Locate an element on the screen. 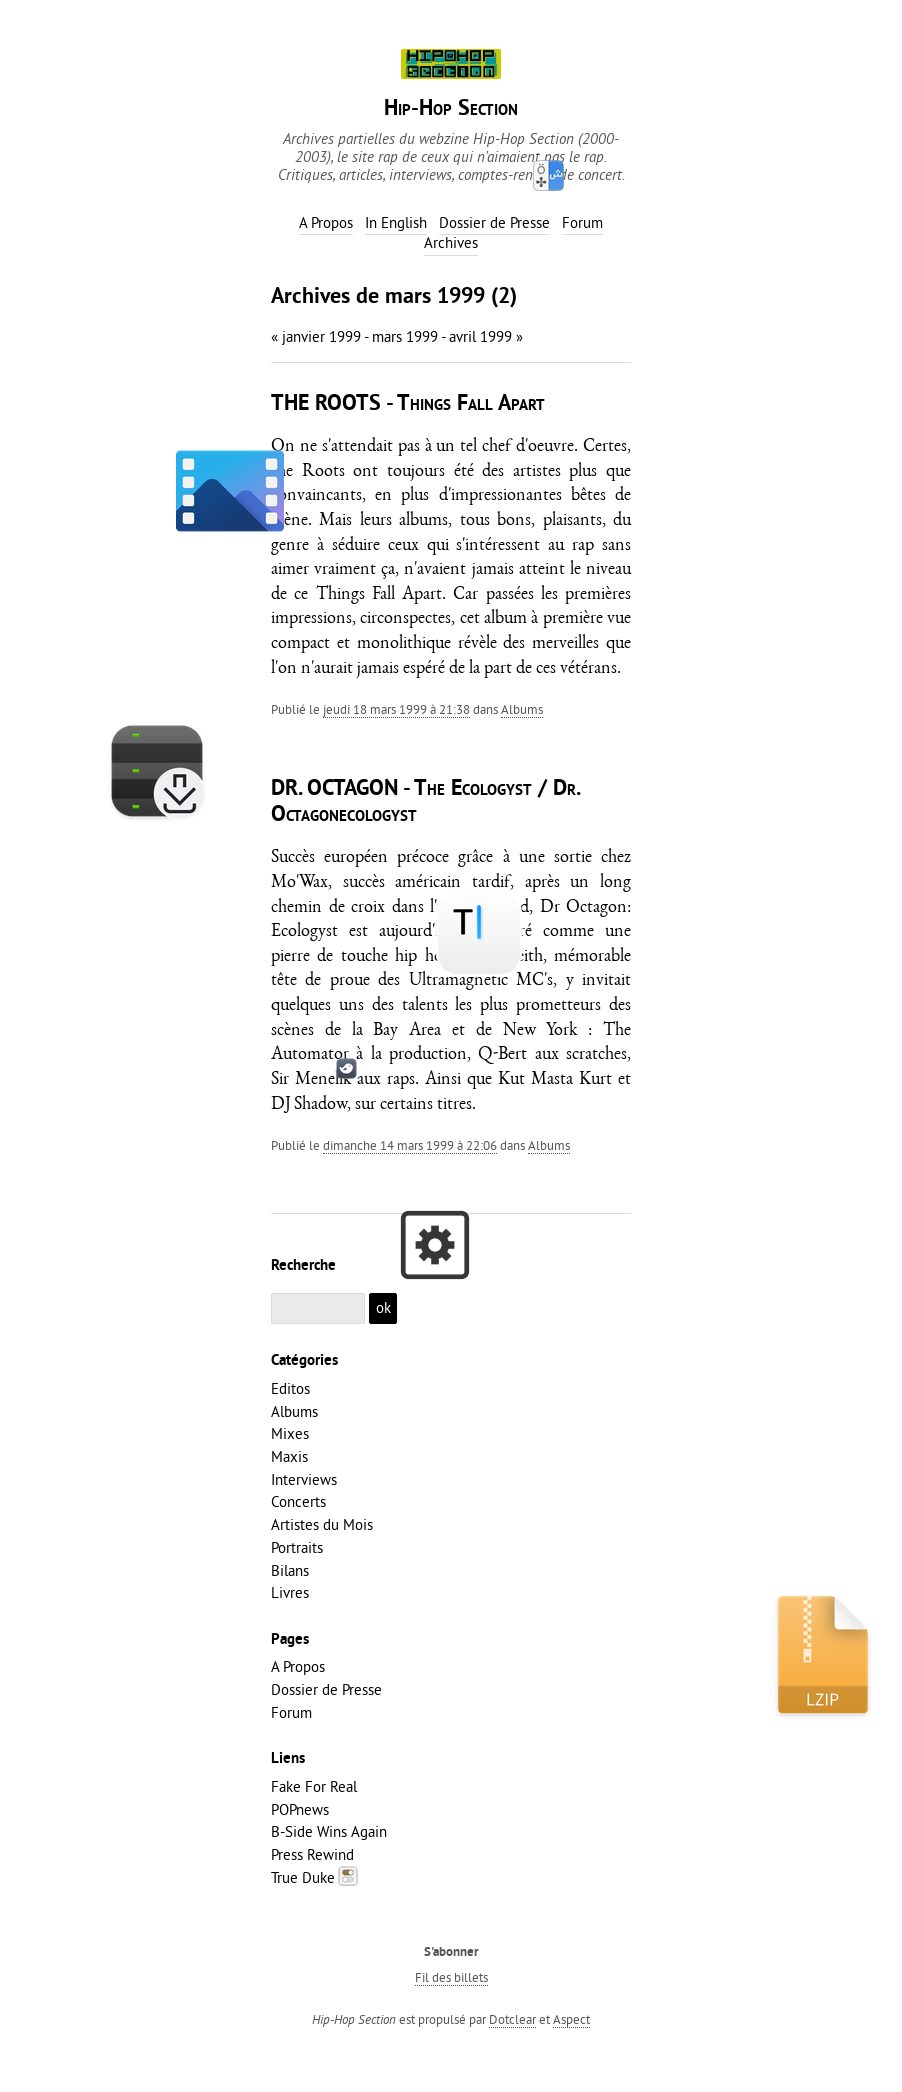 Image resolution: width=902 pixels, height=2092 pixels. open the video editor app is located at coordinates (230, 491).